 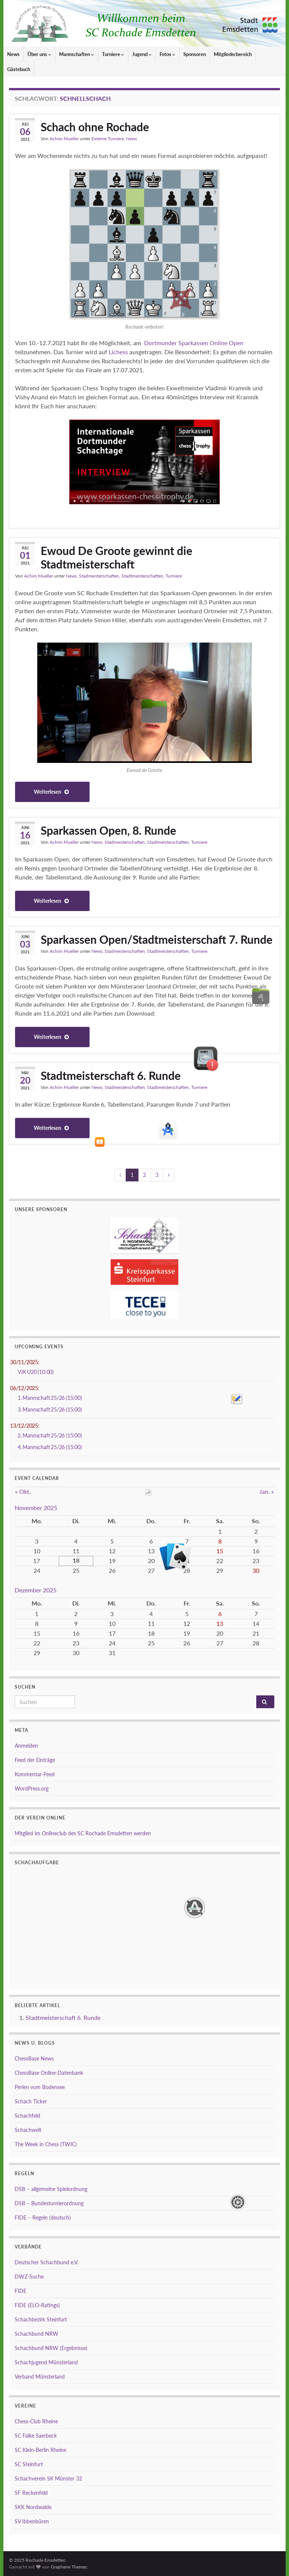 I want to click on open system settings, so click(x=238, y=2202).